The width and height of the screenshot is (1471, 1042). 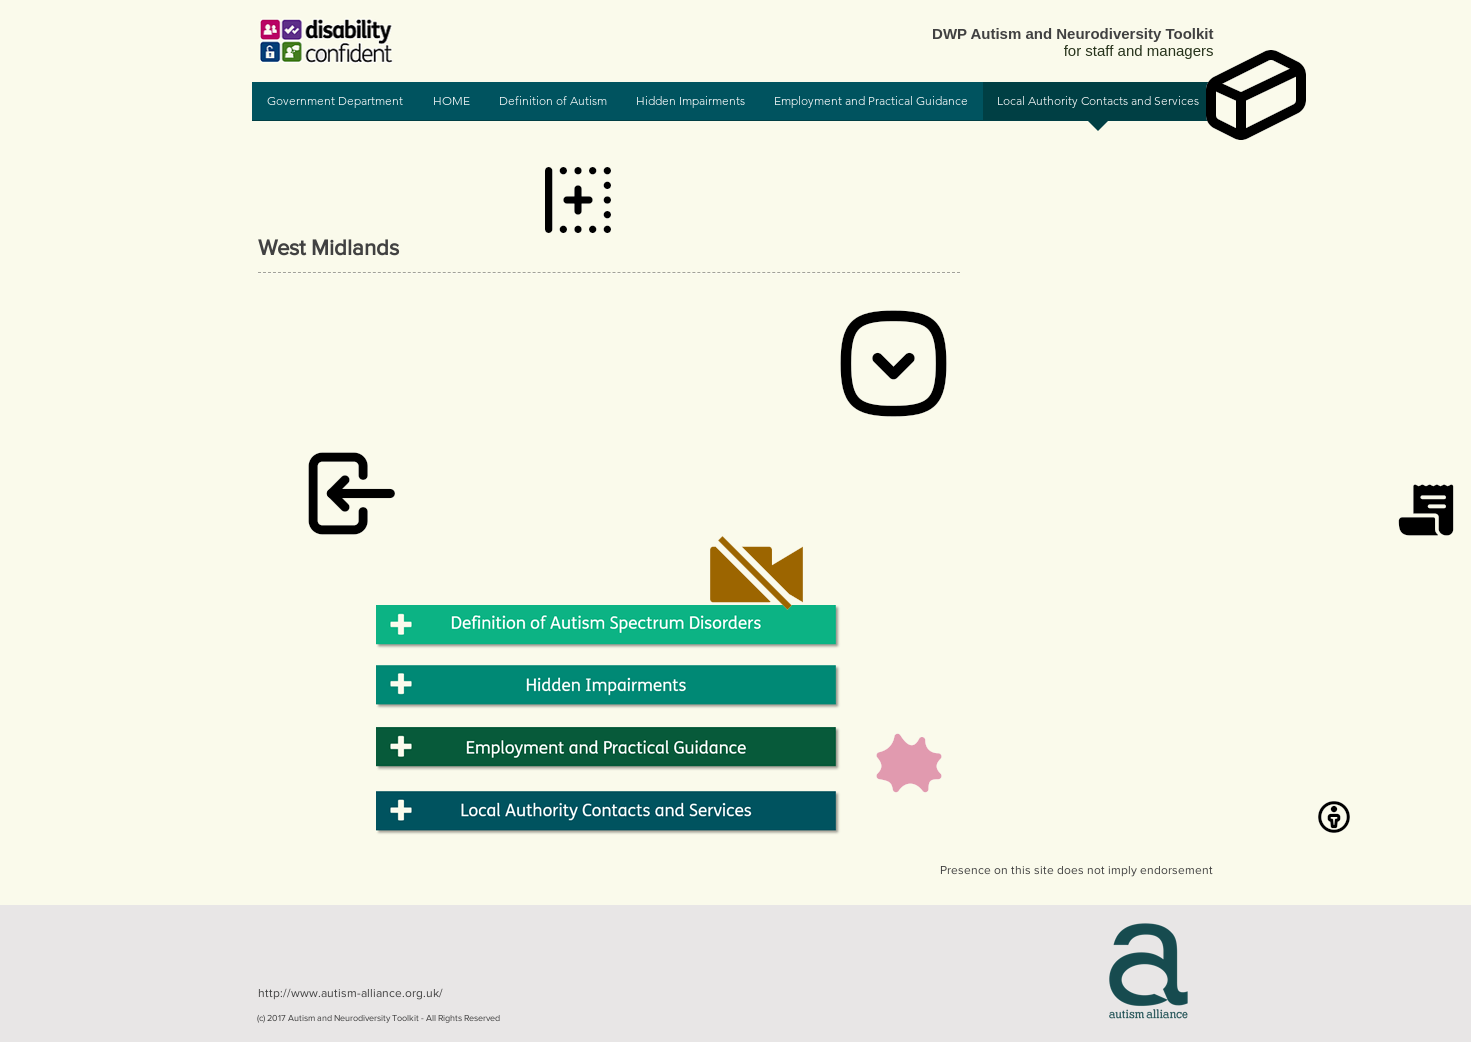 I want to click on view purchase receipt or transaction history, so click(x=1426, y=510).